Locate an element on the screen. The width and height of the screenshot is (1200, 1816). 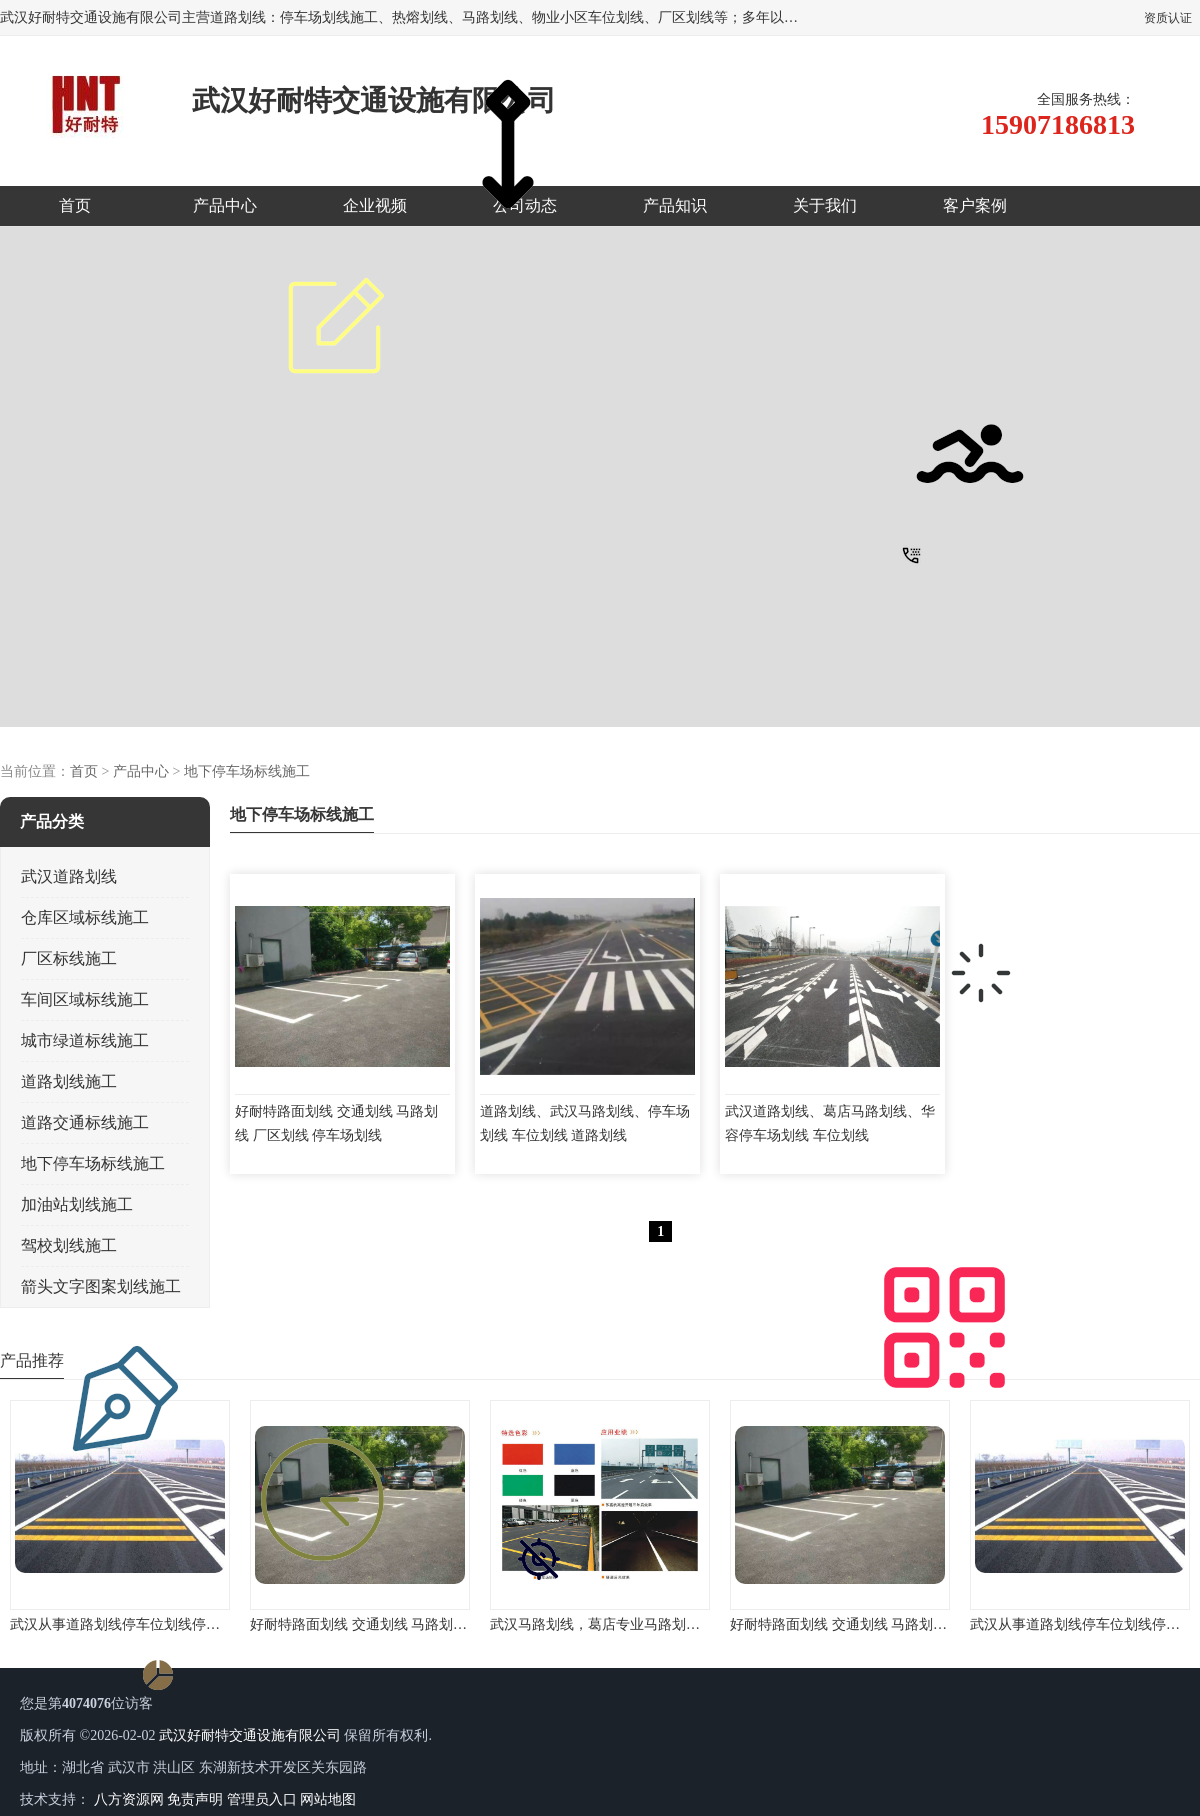
move item down in a list or sequence is located at coordinates (508, 144).